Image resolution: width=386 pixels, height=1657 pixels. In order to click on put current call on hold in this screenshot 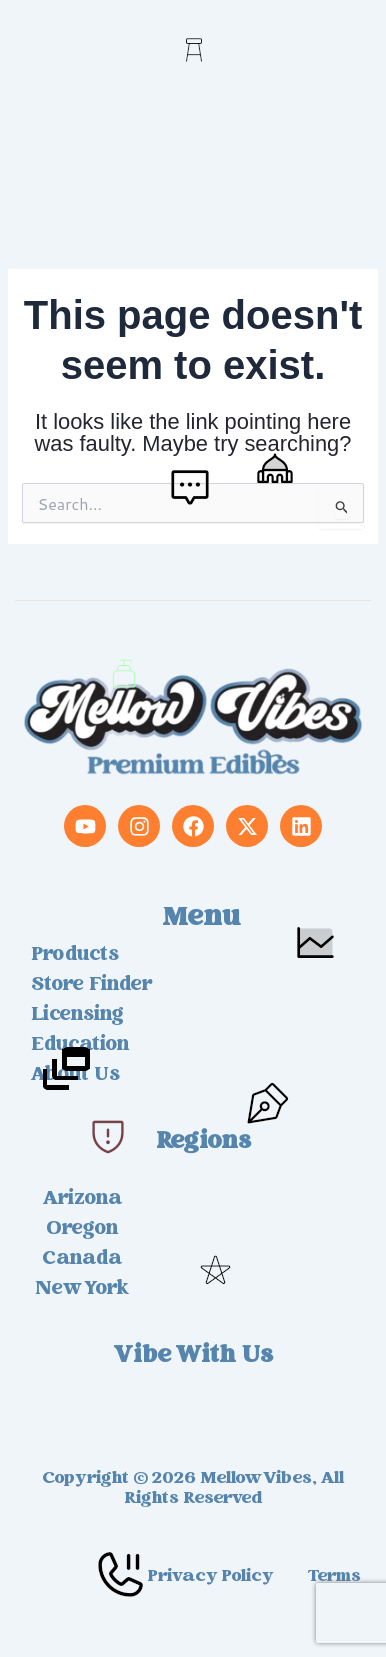, I will do `click(121, 1573)`.